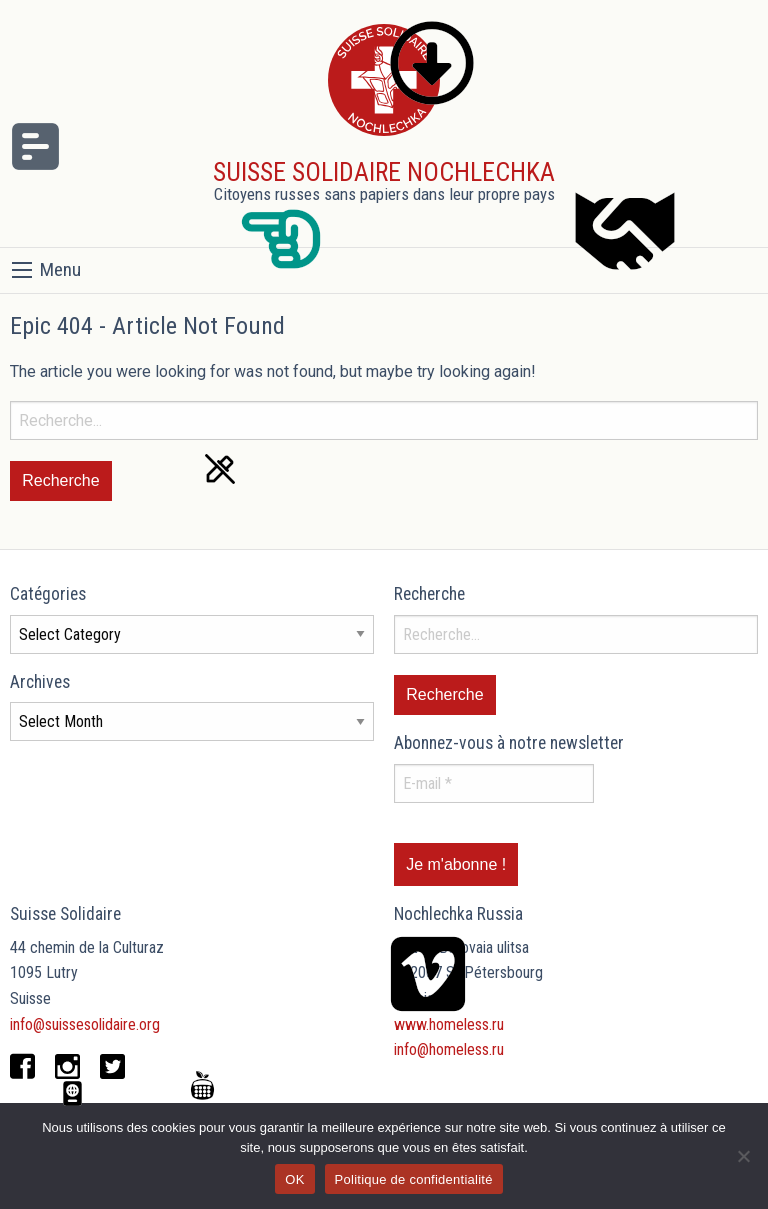  What do you see at coordinates (281, 239) in the screenshot?
I see `navigate to the previous item or screen` at bounding box center [281, 239].